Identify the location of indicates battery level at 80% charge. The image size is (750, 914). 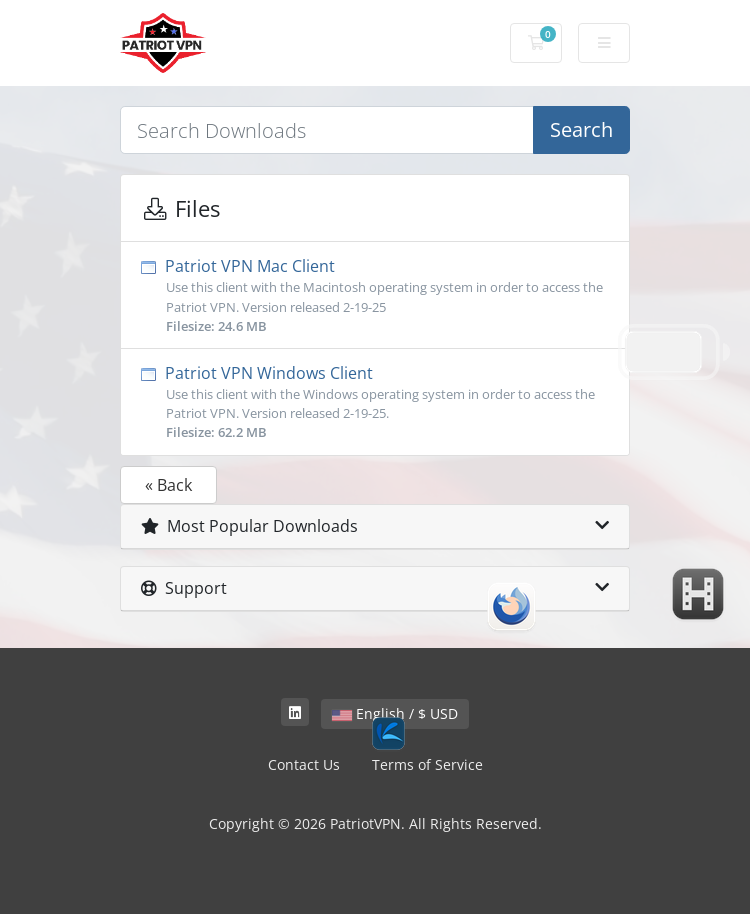
(674, 352).